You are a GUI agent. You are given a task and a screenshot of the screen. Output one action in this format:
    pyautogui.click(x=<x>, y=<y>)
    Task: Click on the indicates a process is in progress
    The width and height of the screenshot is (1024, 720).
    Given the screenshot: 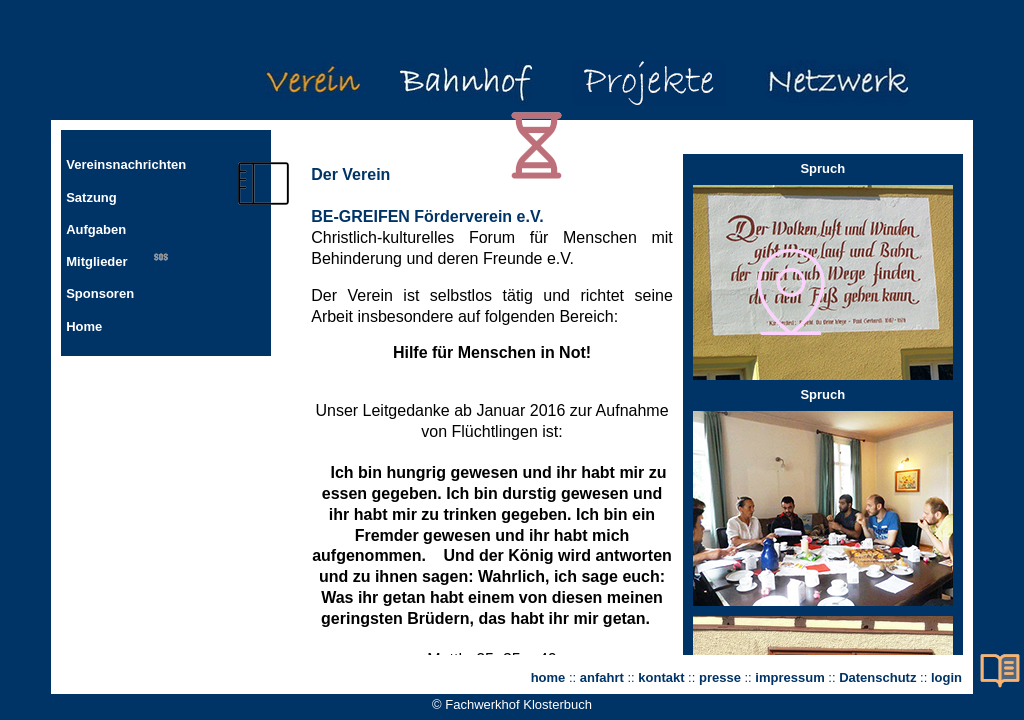 What is the action you would take?
    pyautogui.click(x=536, y=145)
    